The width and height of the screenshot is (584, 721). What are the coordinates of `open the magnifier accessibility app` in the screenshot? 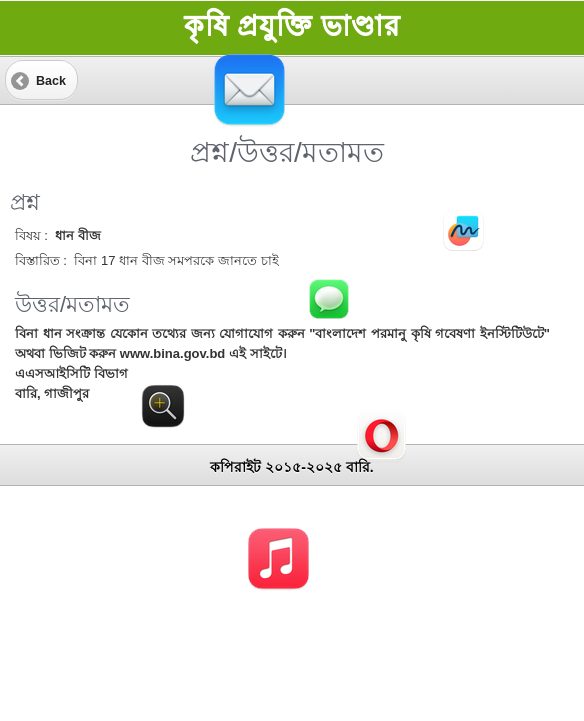 It's located at (163, 406).